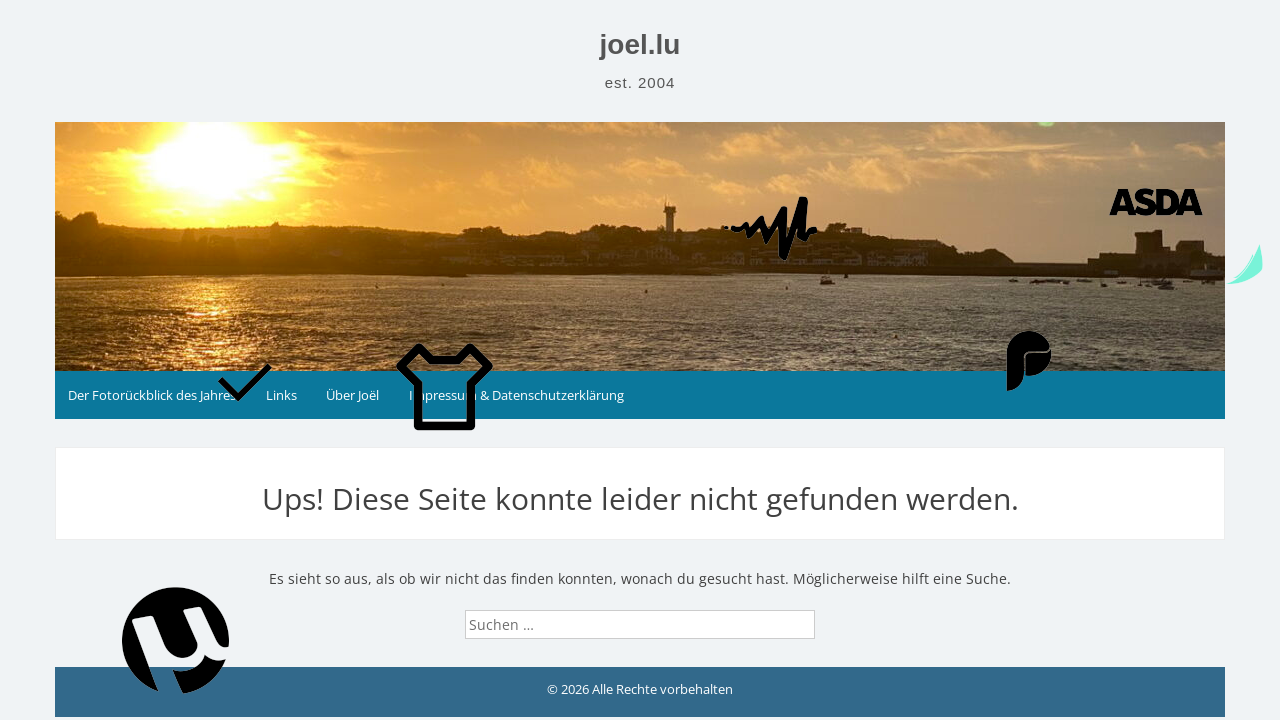  Describe the element at coordinates (1156, 202) in the screenshot. I see `Asda brand logo` at that location.